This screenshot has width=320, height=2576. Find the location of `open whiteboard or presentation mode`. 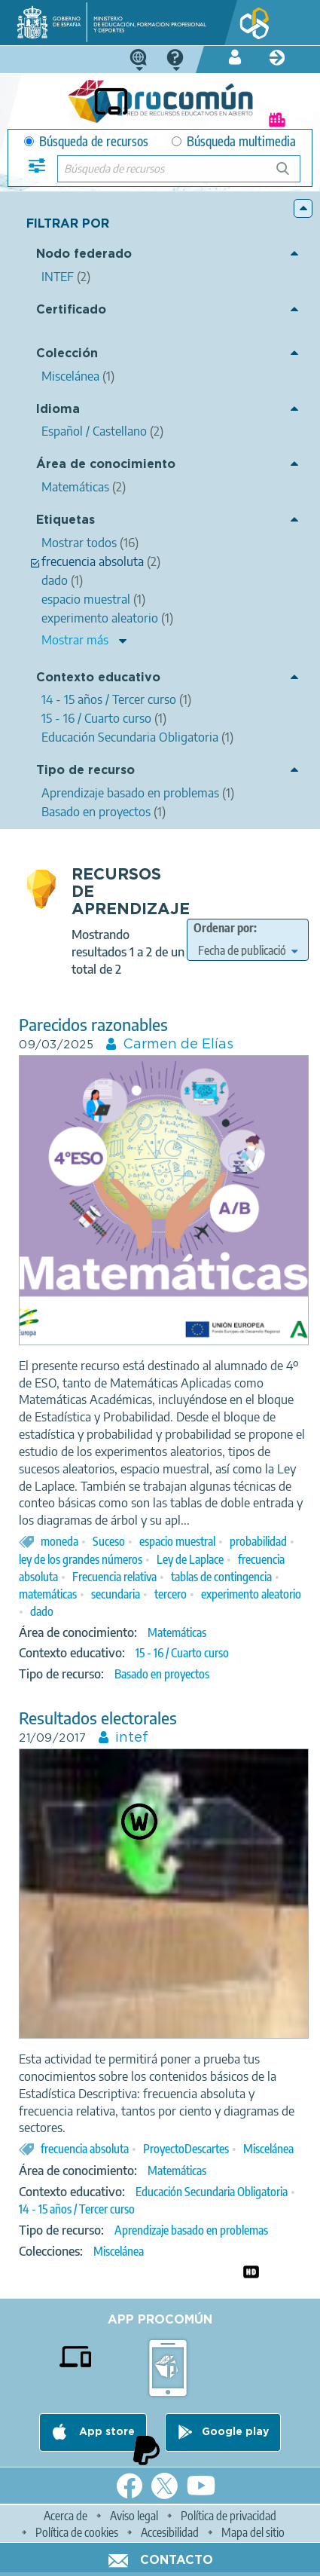

open whiteboard or presentation mode is located at coordinates (111, 101).